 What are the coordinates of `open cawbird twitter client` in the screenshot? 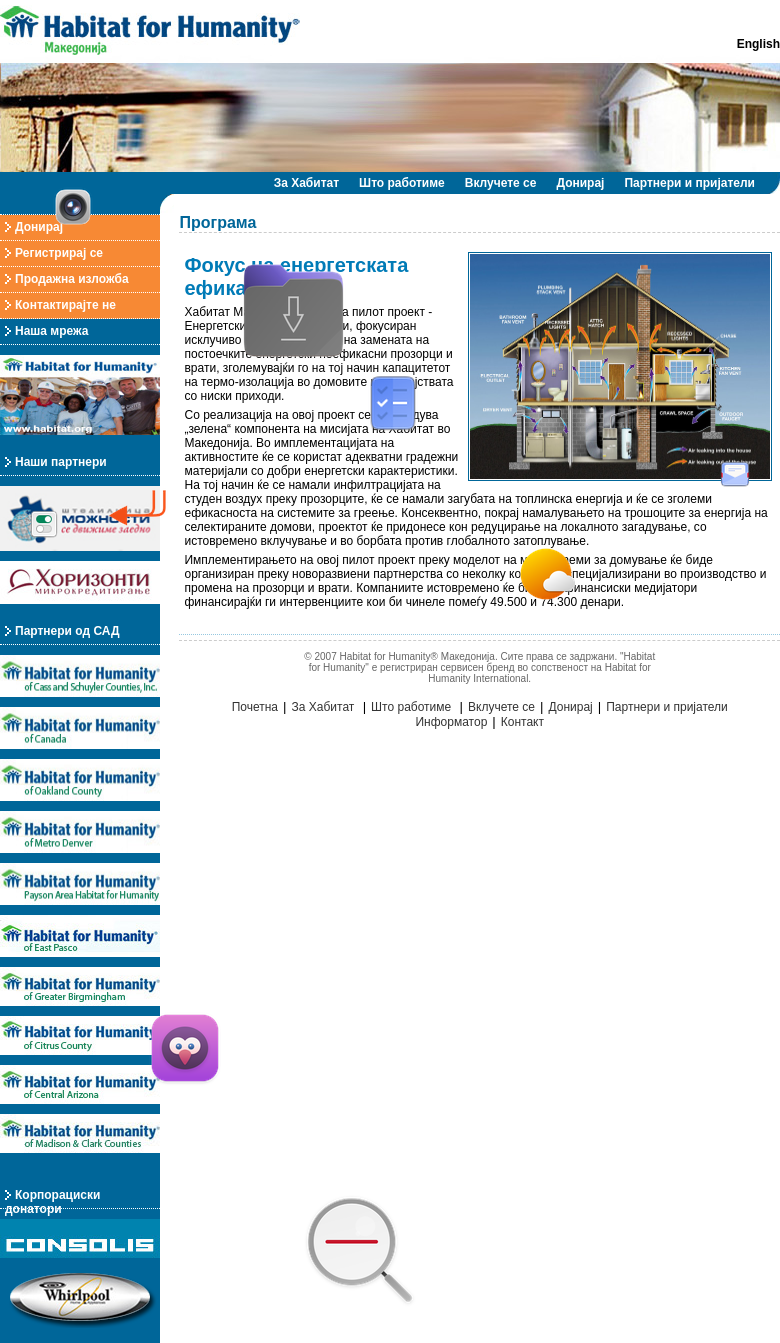 It's located at (185, 1048).